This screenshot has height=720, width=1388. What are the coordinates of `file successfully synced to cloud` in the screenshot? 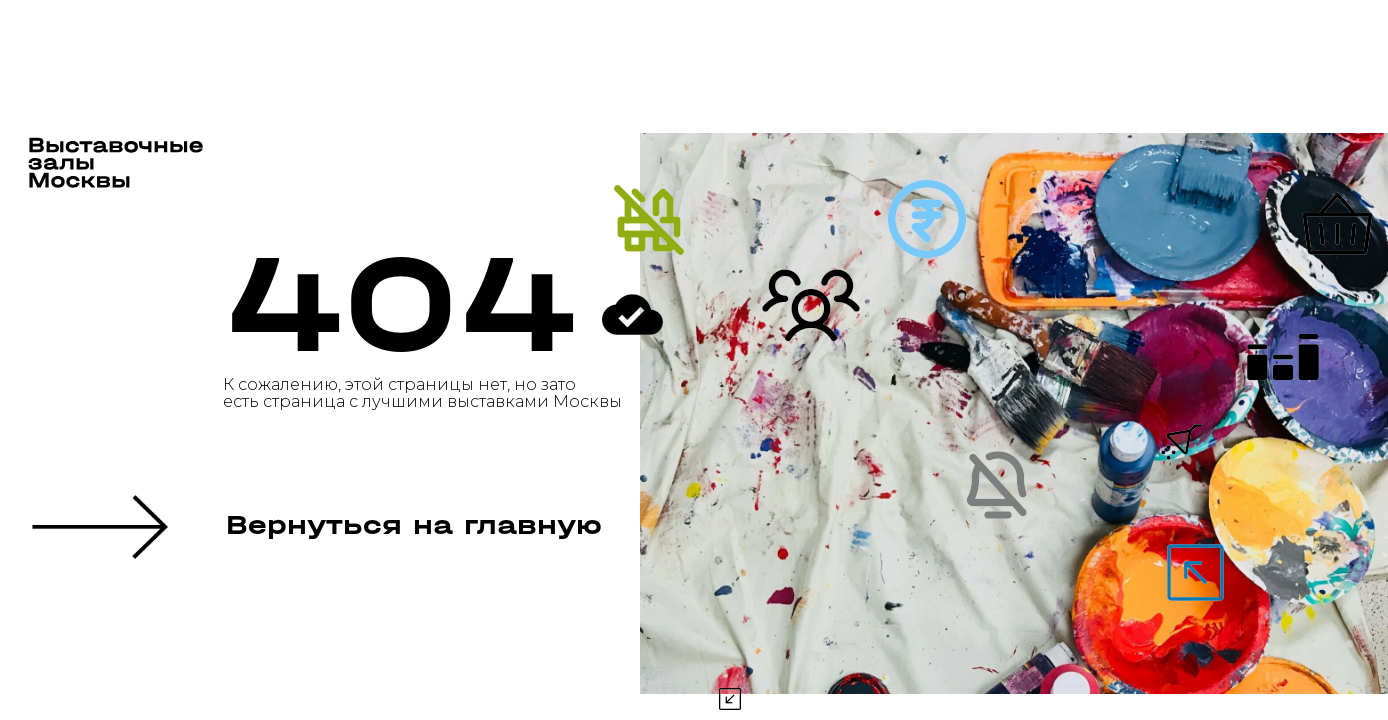 It's located at (632, 314).